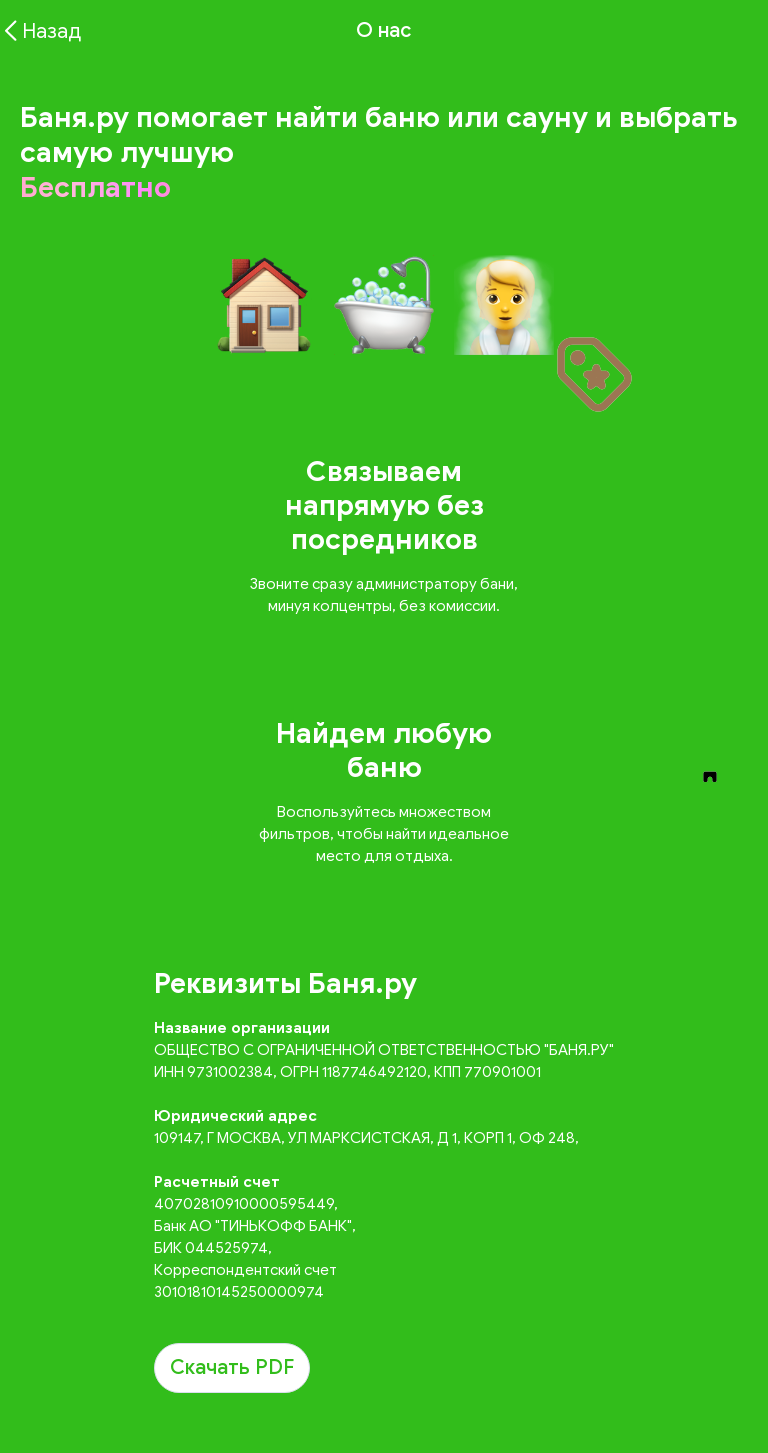 The height and width of the screenshot is (1453, 768). I want to click on view bridge or infrastructure information, so click(710, 776).